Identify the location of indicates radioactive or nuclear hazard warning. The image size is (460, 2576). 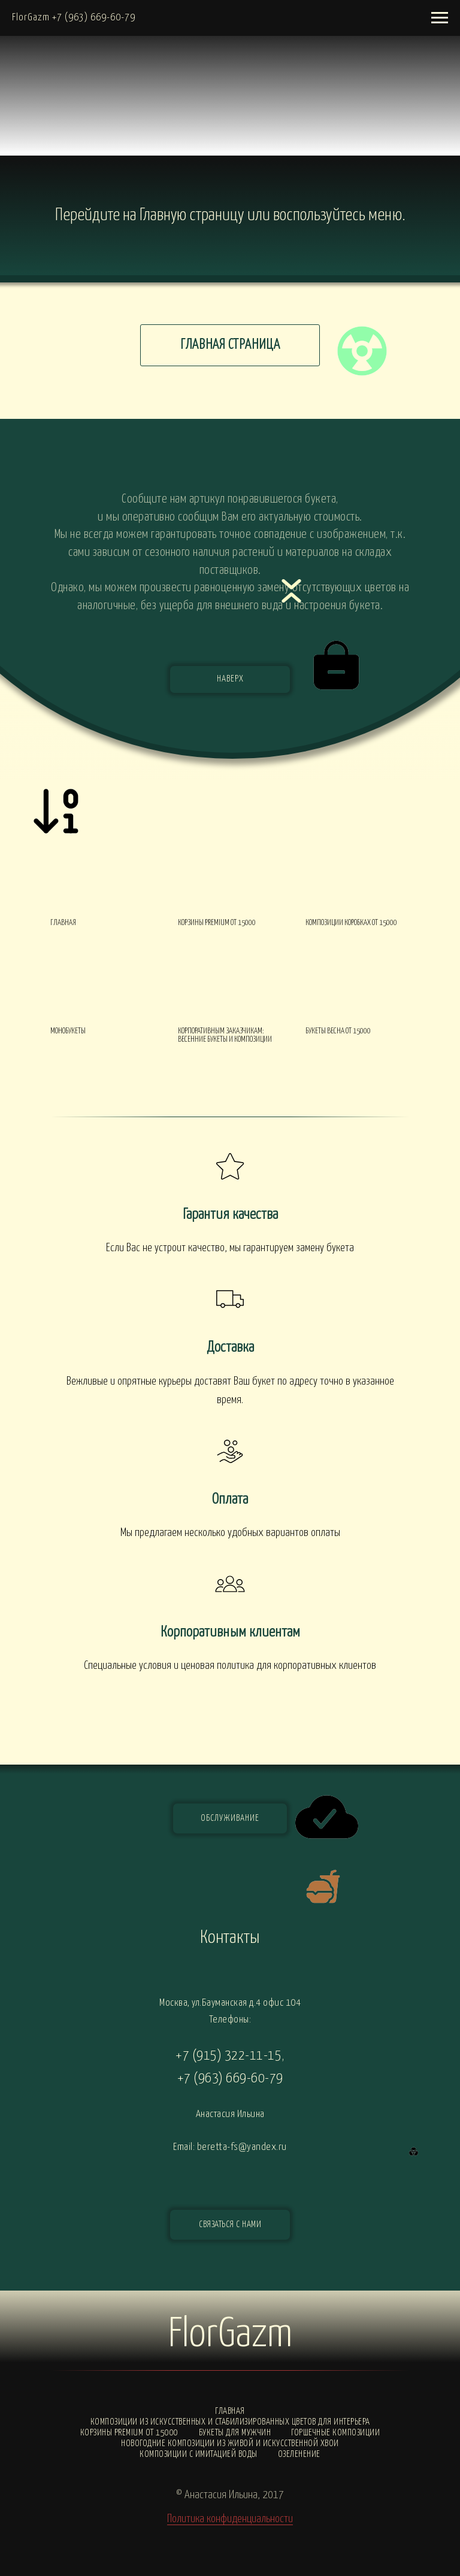
(362, 351).